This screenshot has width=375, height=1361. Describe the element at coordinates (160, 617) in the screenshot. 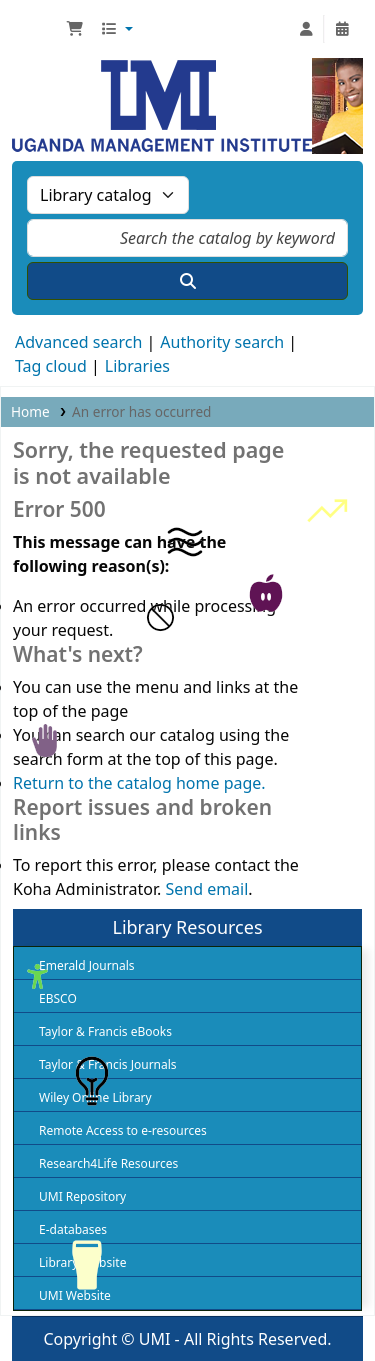

I see `indicates a blocked or prohibited action` at that location.